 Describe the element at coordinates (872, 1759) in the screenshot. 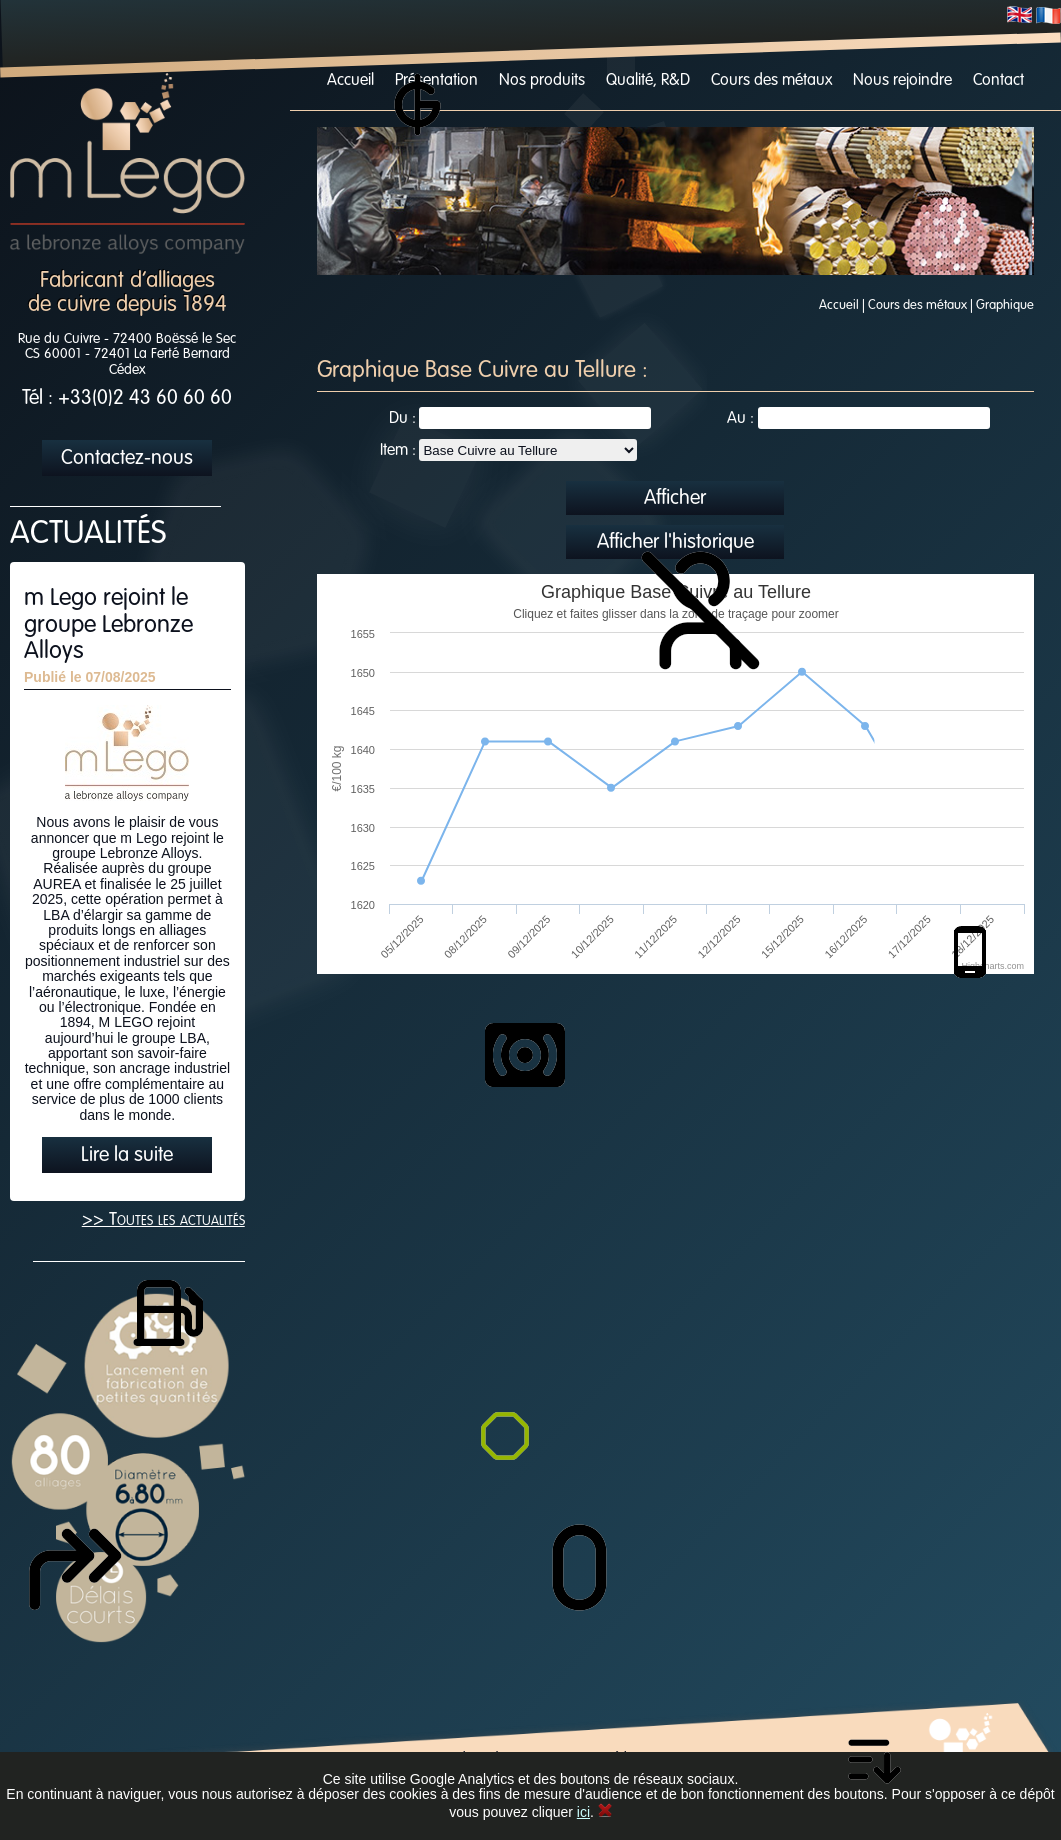

I see `sort items in ascending order` at that location.